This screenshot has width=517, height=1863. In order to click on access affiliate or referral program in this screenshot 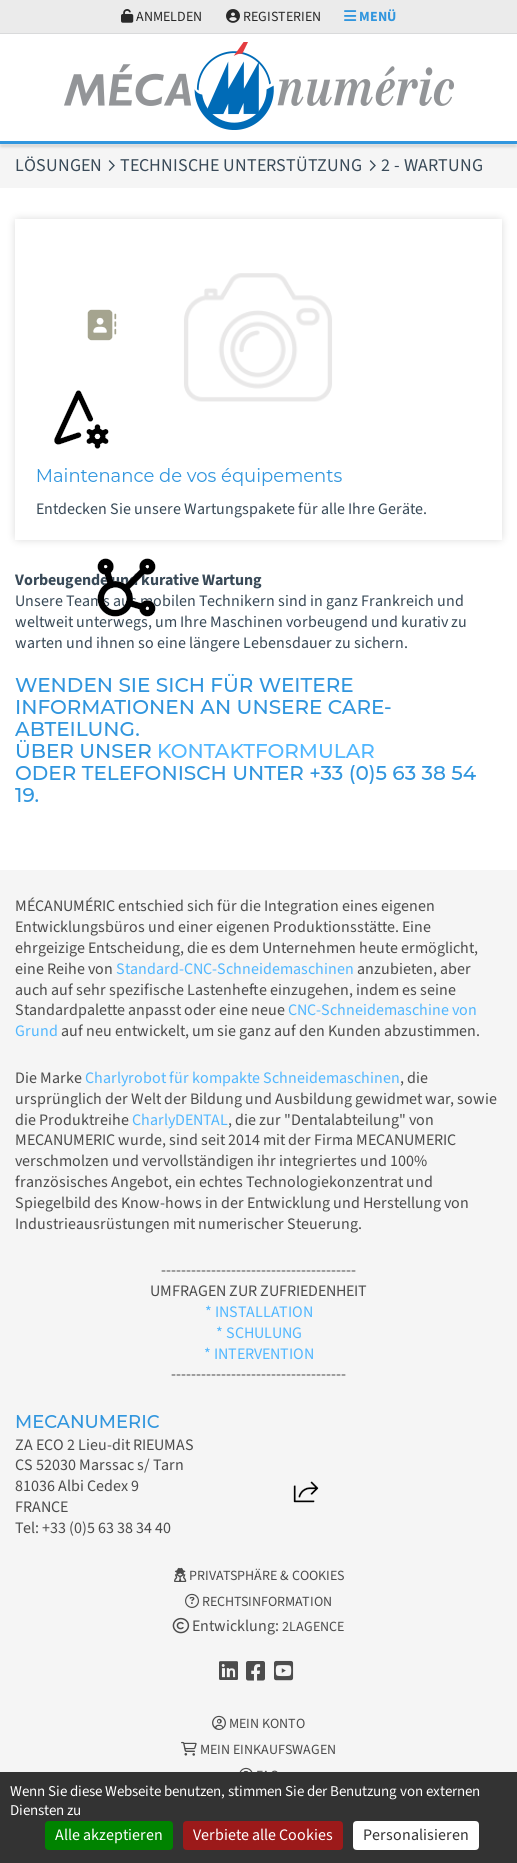, I will do `click(126, 587)`.